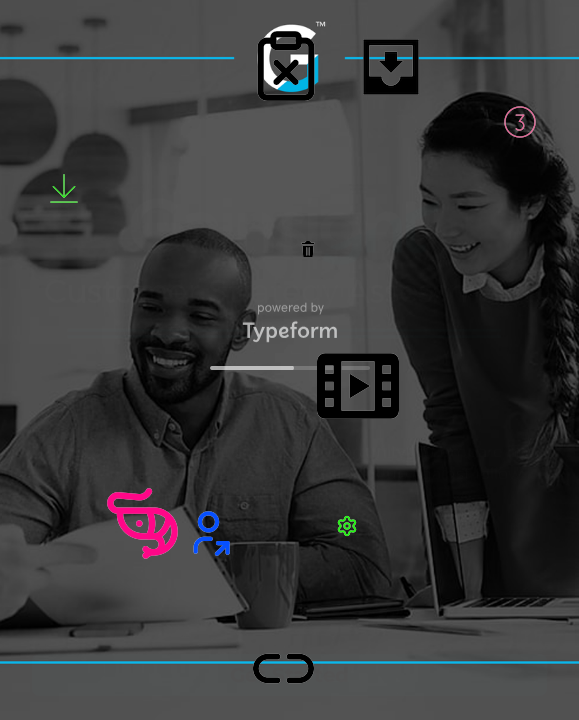  Describe the element at coordinates (358, 386) in the screenshot. I see `play video or movie content` at that location.